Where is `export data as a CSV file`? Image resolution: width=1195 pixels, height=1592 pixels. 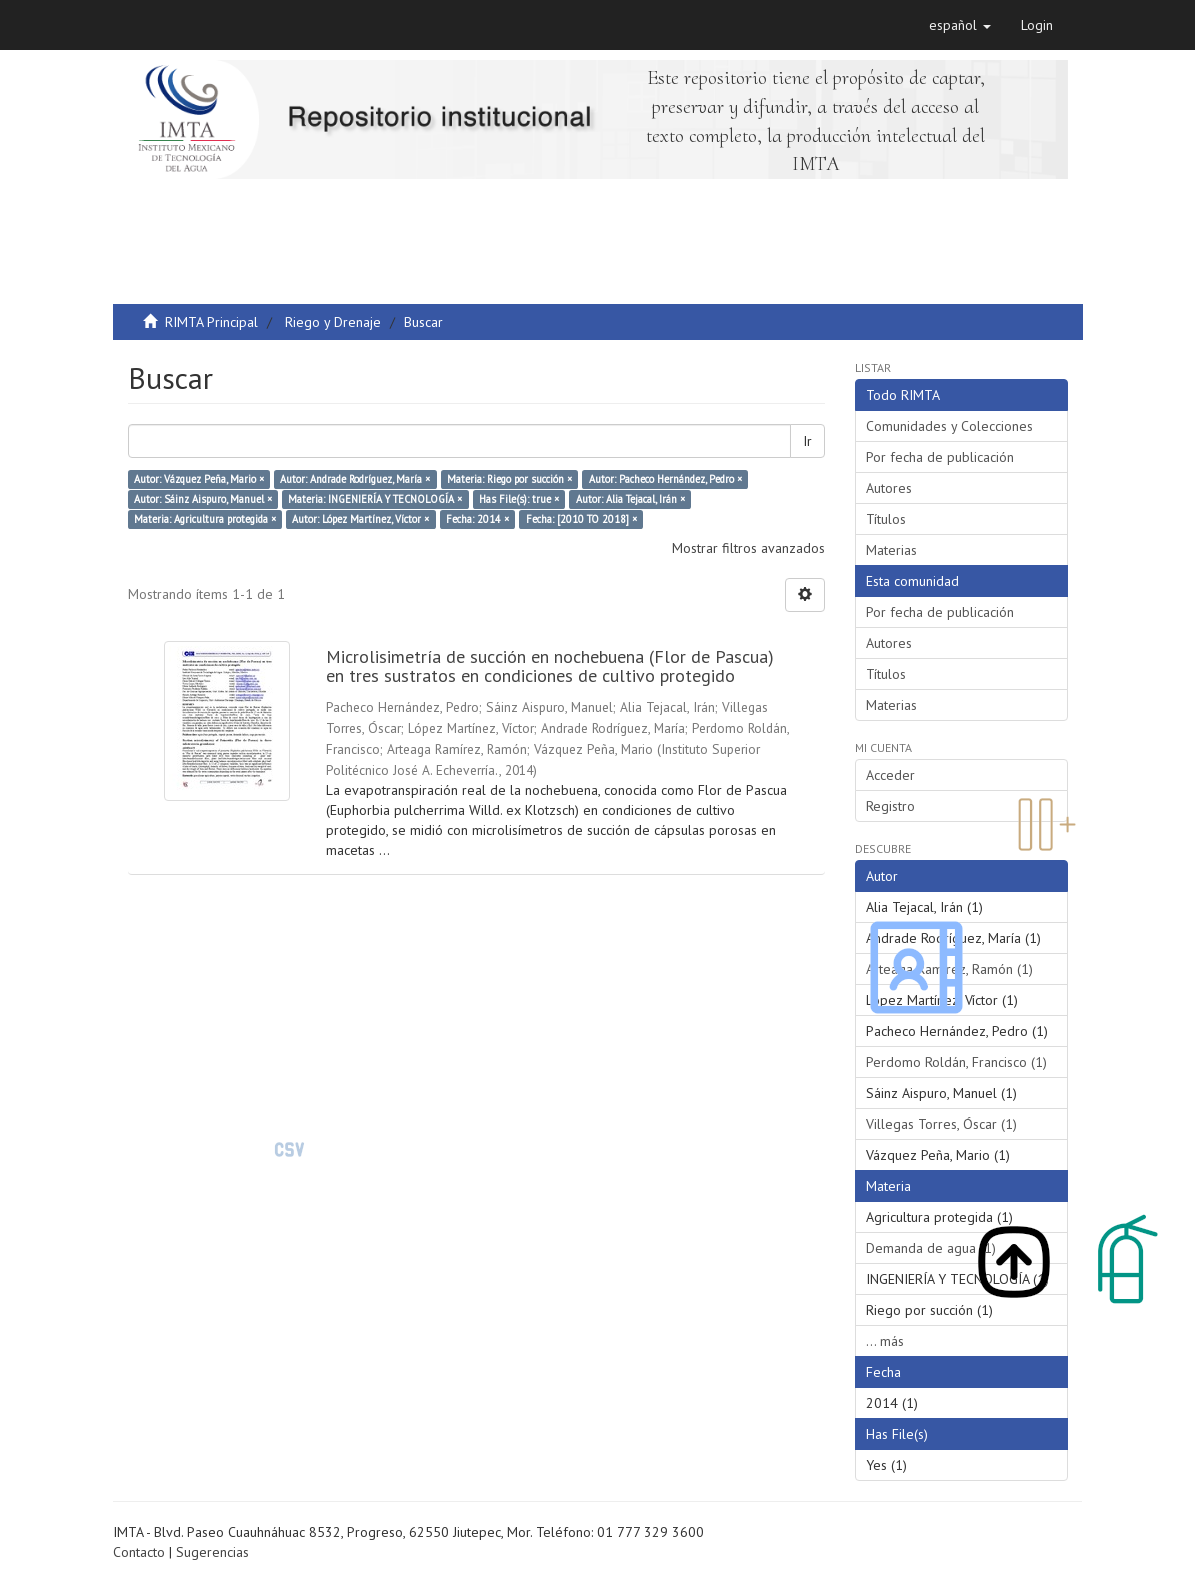 export data as a CSV file is located at coordinates (289, 1149).